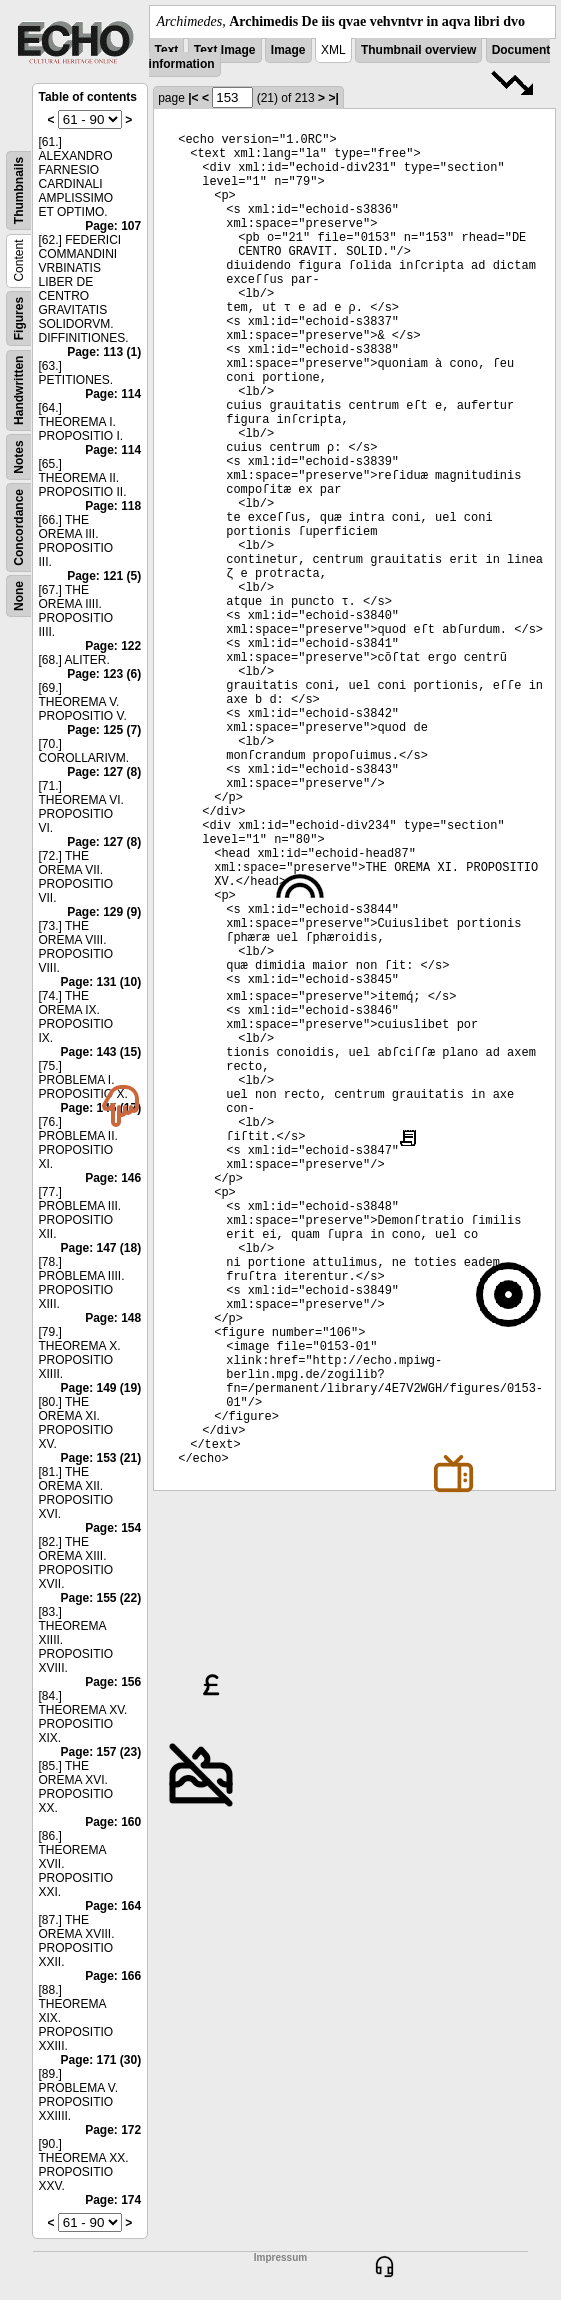 The image size is (561, 2300). Describe the element at coordinates (211, 1684) in the screenshot. I see `indicates price or payment in British pounds` at that location.